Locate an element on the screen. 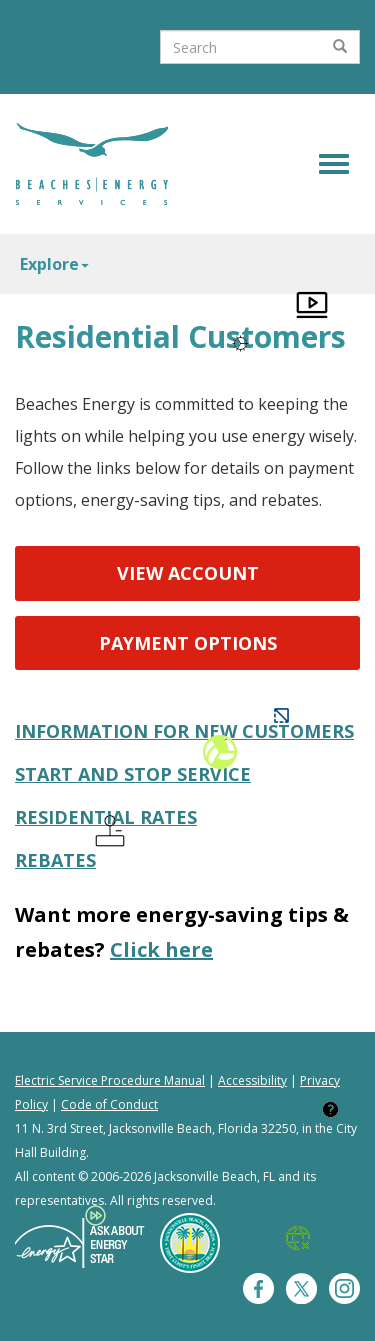  disconnect from the internet is located at coordinates (298, 1238).